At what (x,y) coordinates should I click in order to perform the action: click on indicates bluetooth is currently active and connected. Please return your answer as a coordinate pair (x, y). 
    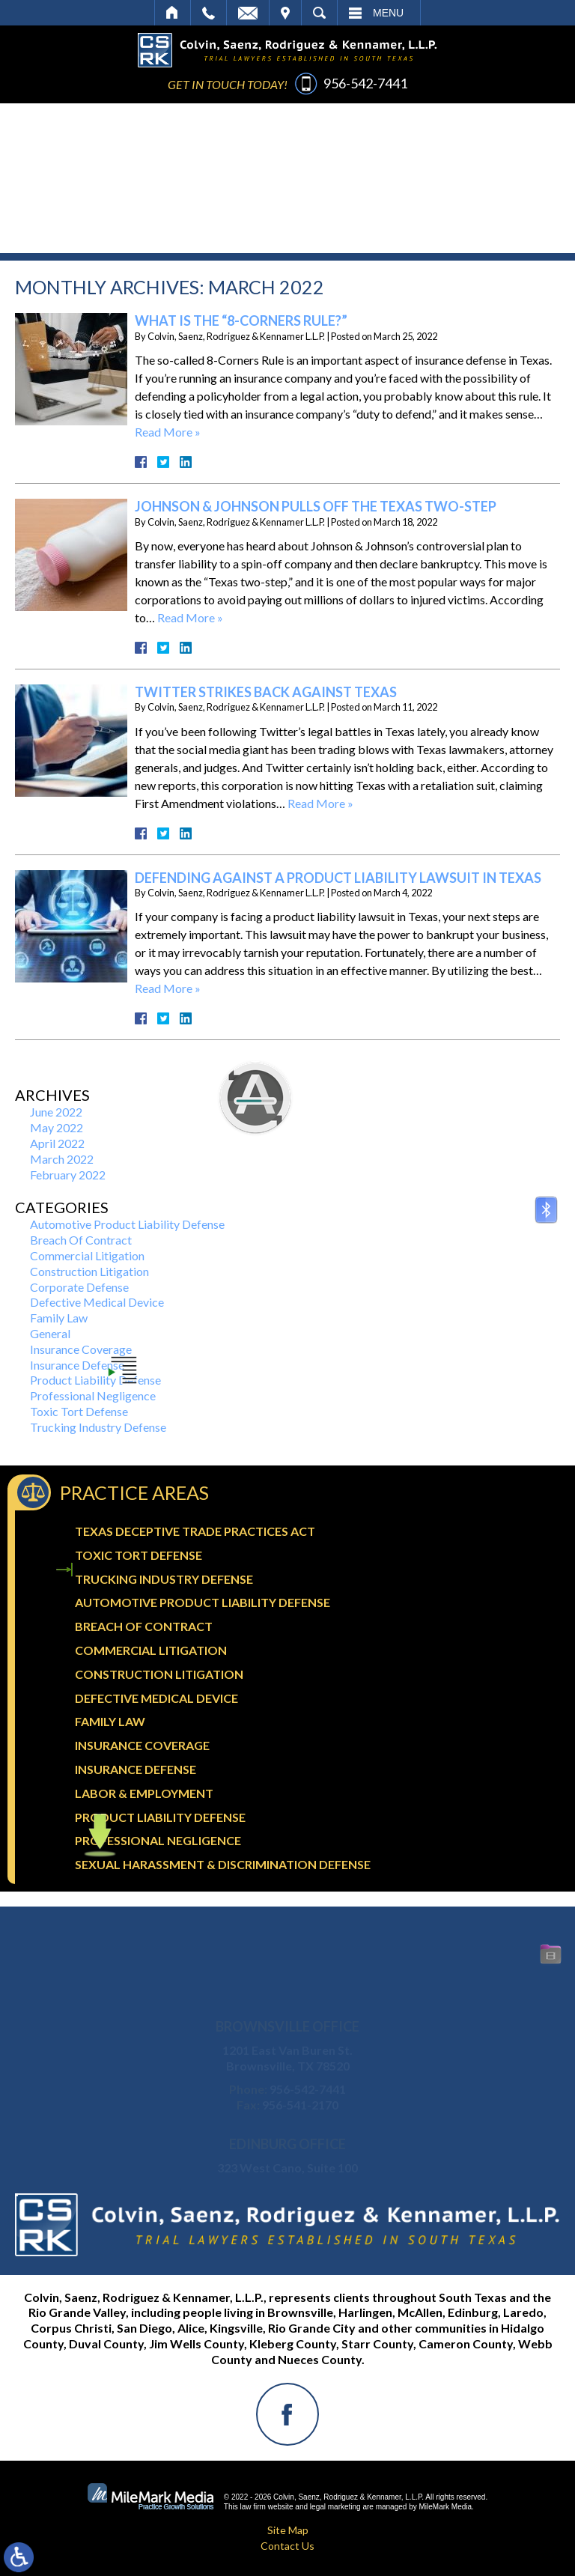
    Looking at the image, I should click on (546, 1209).